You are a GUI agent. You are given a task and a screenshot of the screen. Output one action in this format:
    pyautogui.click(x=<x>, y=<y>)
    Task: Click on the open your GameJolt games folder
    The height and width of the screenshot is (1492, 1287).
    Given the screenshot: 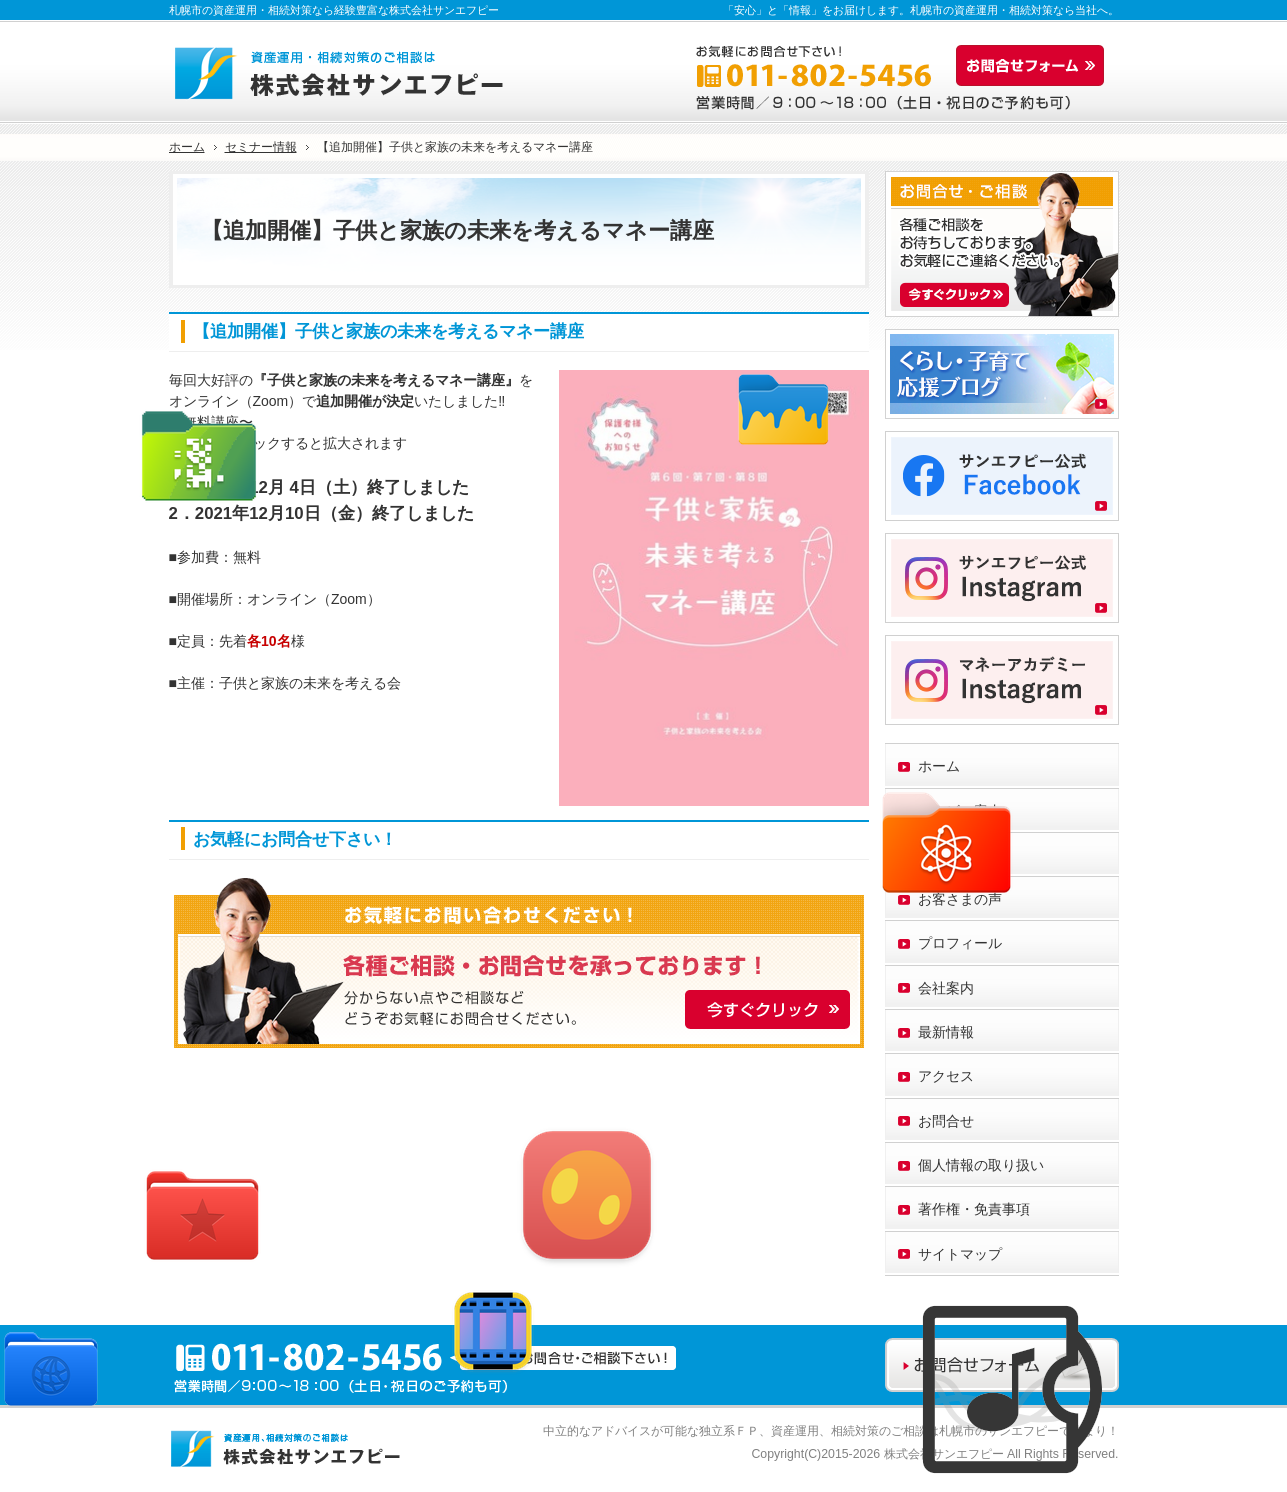 What is the action you would take?
    pyautogui.click(x=199, y=459)
    